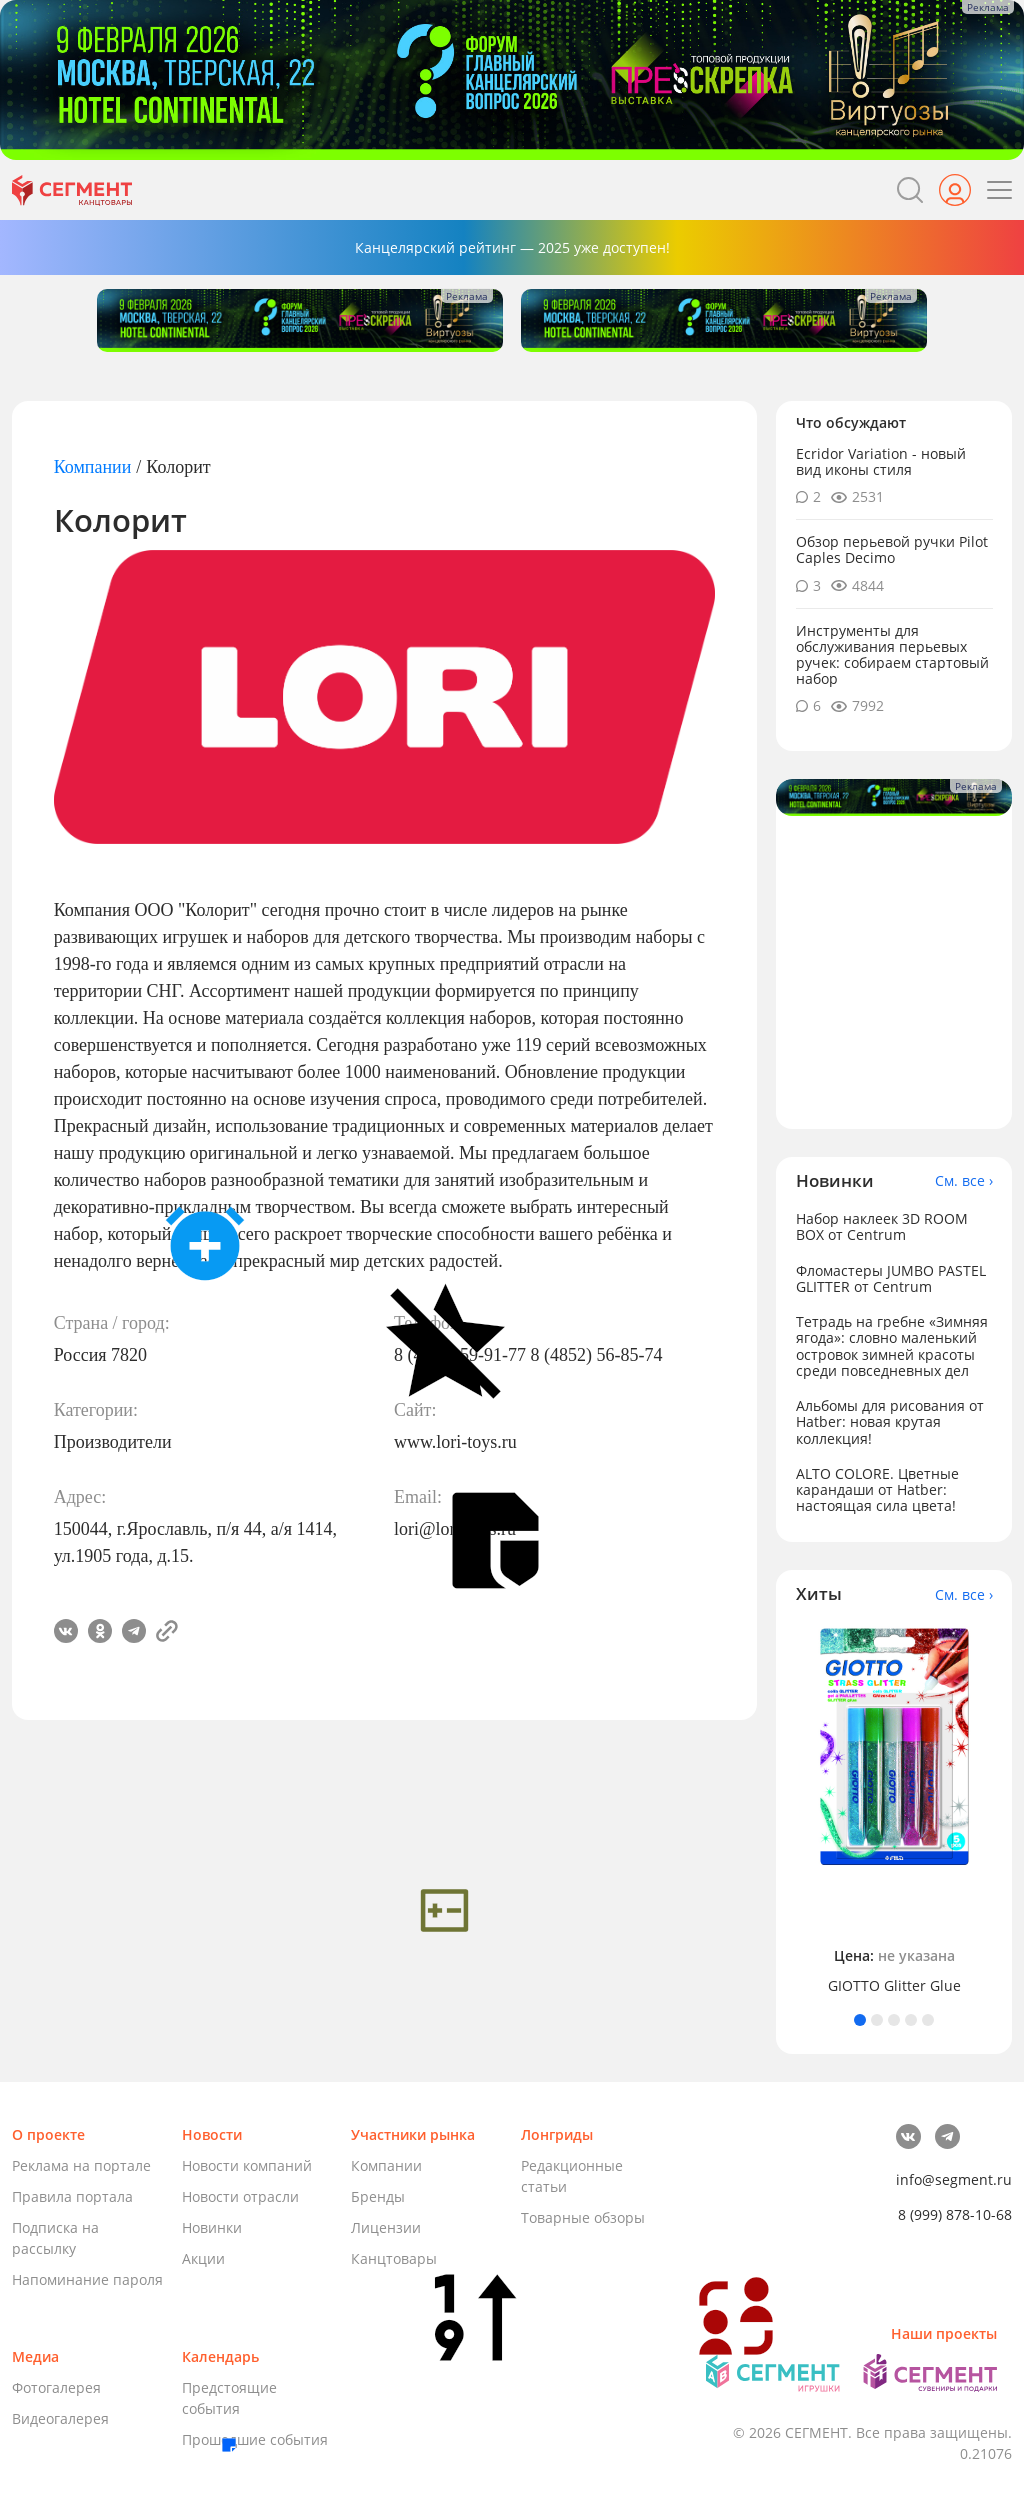  Describe the element at coordinates (495, 1540) in the screenshot. I see `indicates a protected or secure file` at that location.